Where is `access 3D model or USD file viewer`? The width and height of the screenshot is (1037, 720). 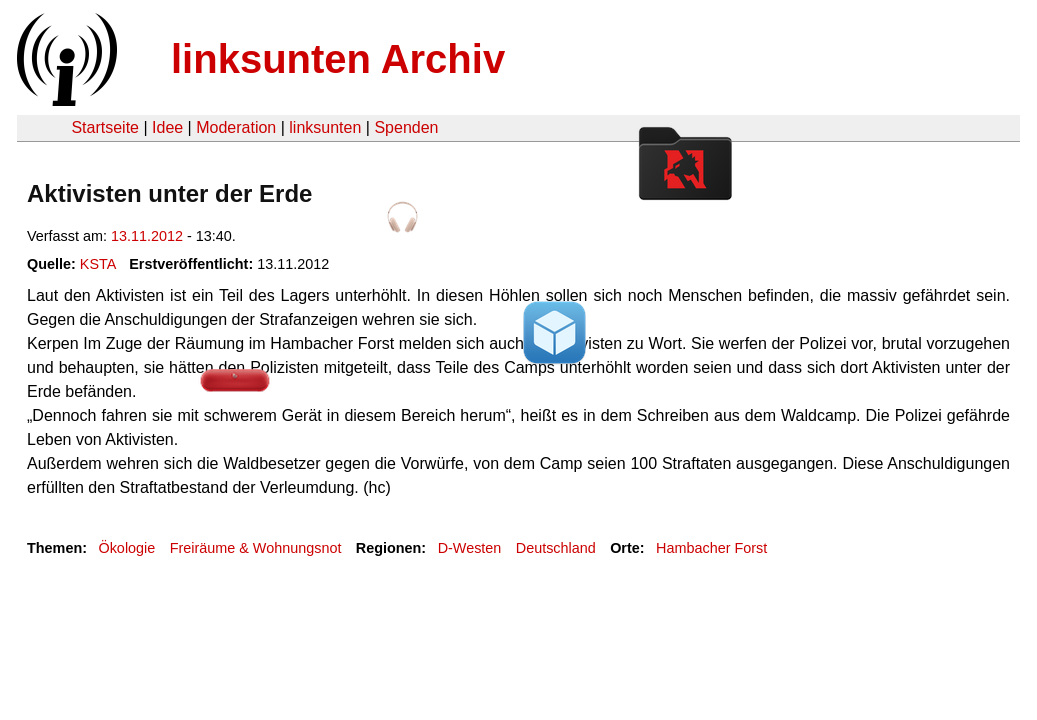
access 3D model or USD file viewer is located at coordinates (554, 332).